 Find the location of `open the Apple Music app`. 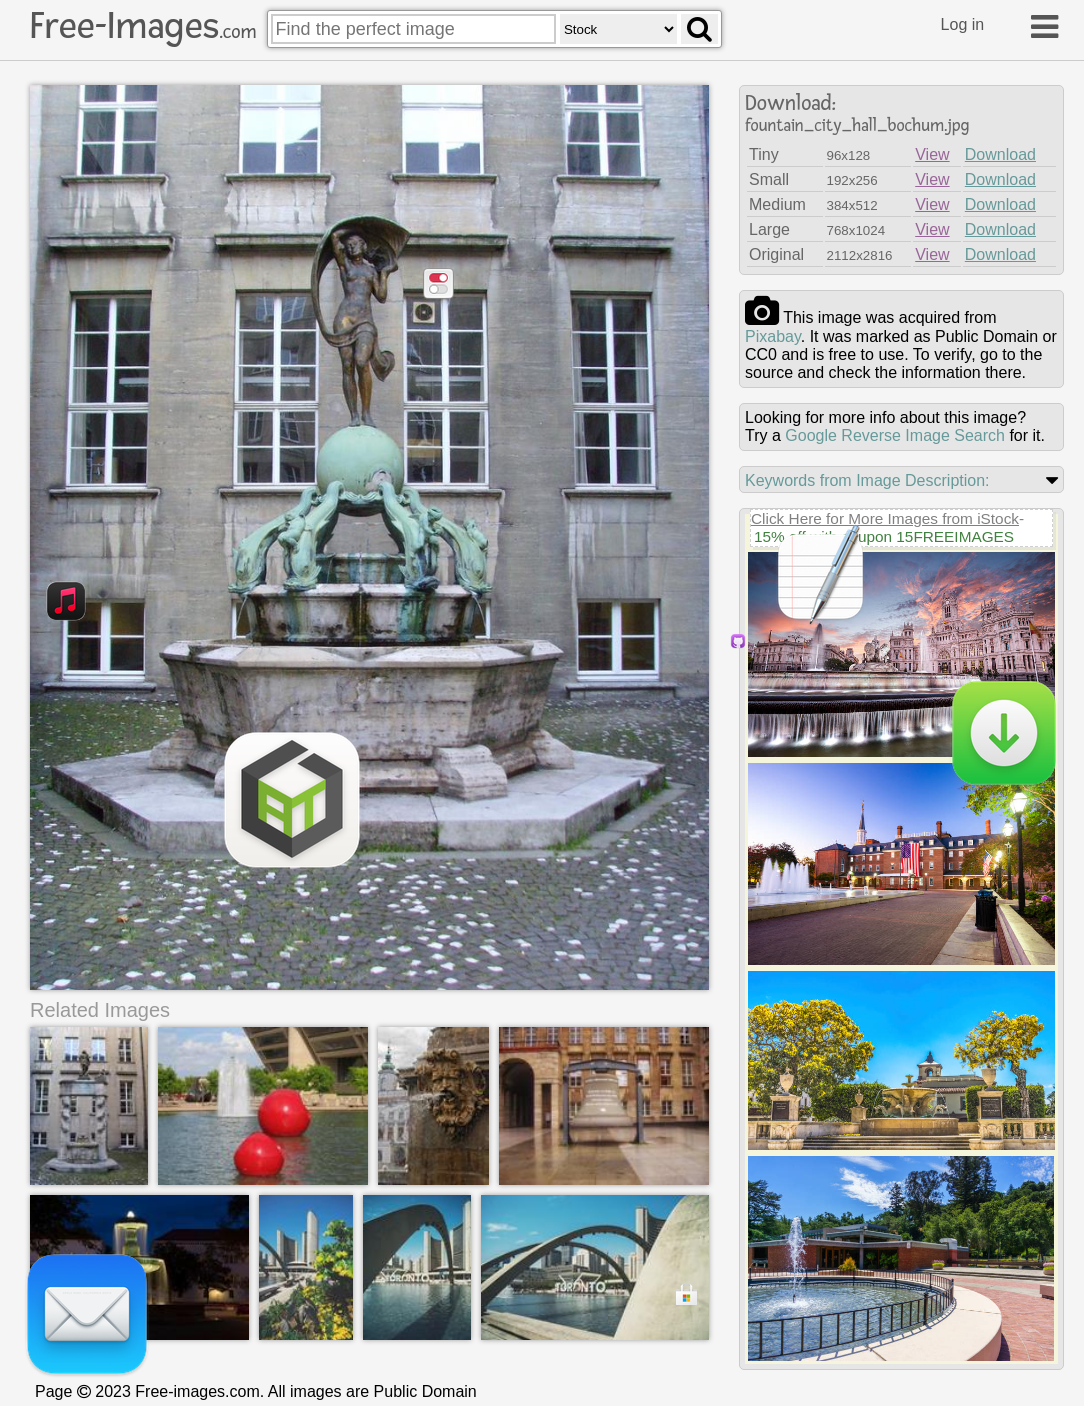

open the Apple Music app is located at coordinates (66, 601).